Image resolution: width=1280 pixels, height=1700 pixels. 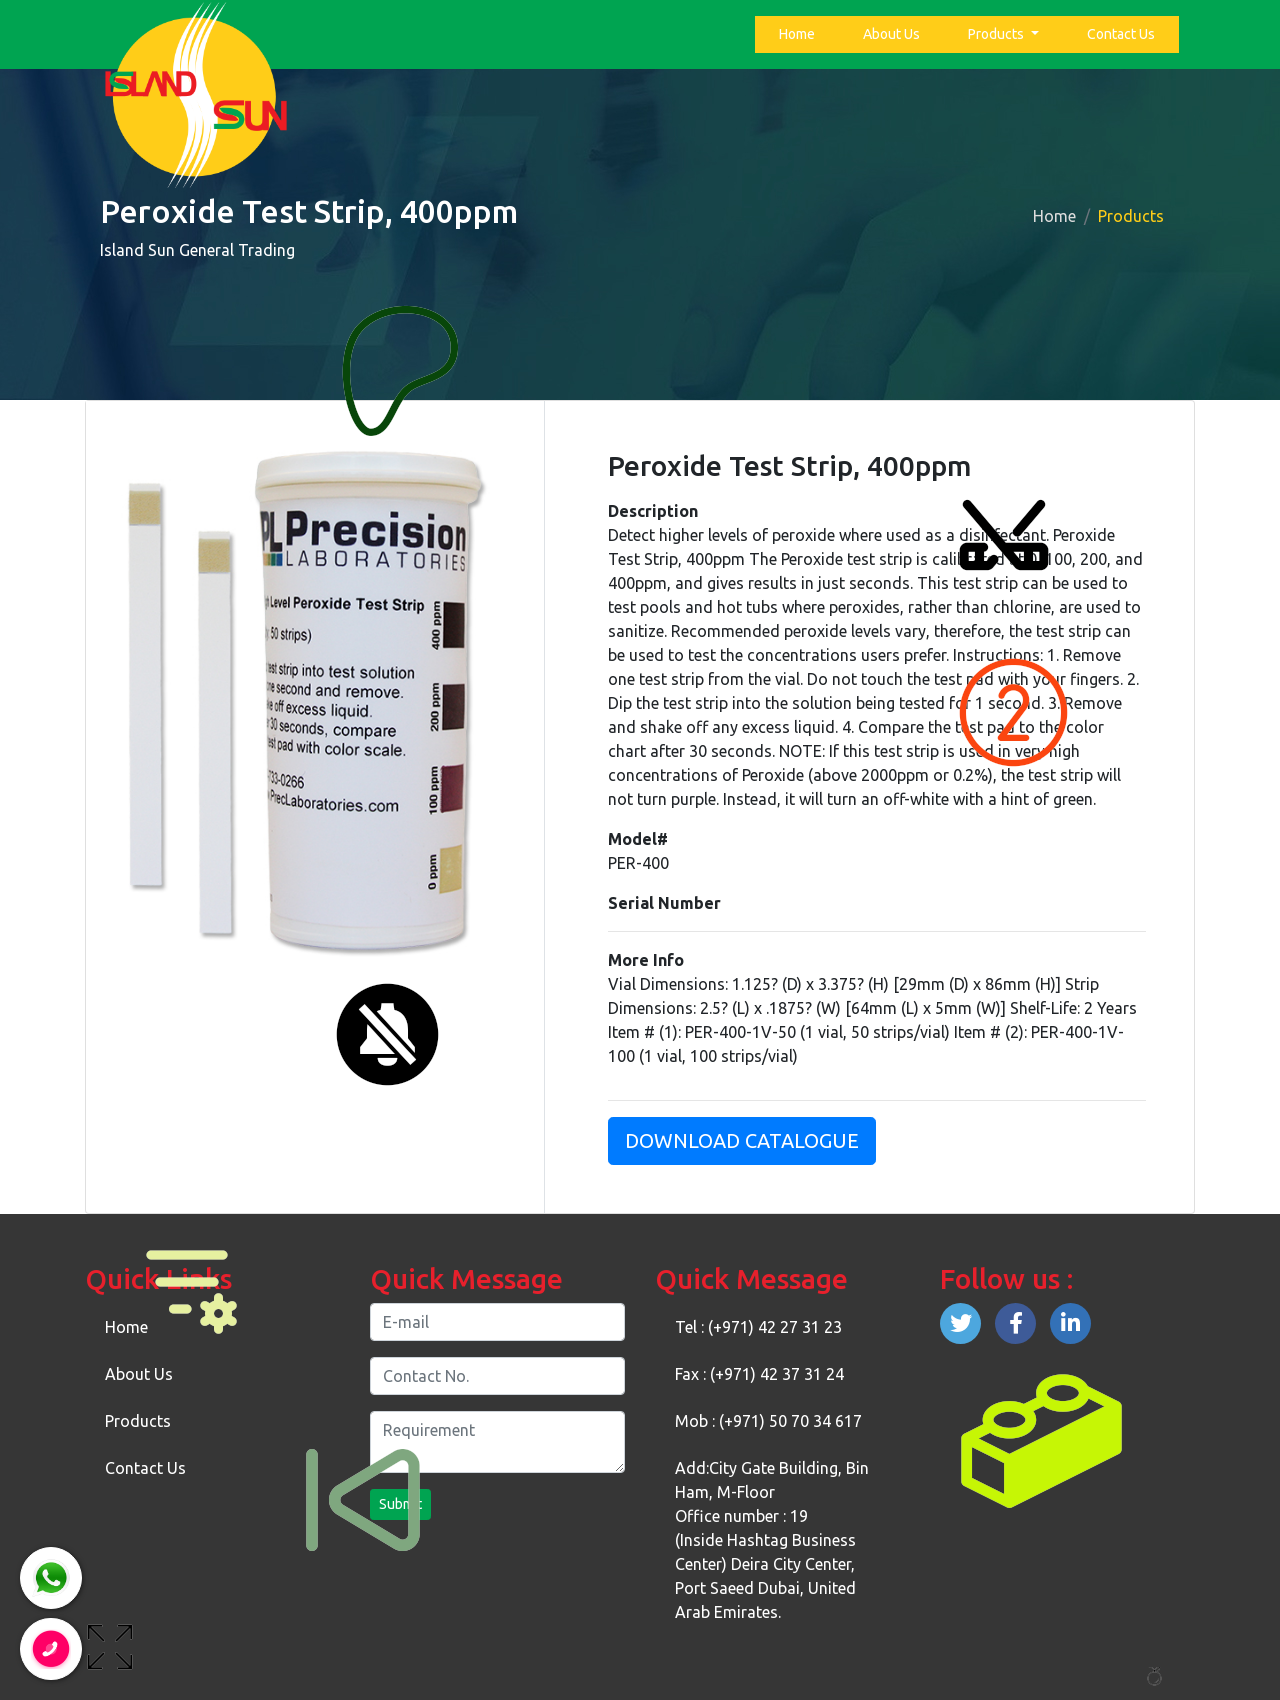 What do you see at coordinates (187, 1282) in the screenshot?
I see `configure filter settings` at bounding box center [187, 1282].